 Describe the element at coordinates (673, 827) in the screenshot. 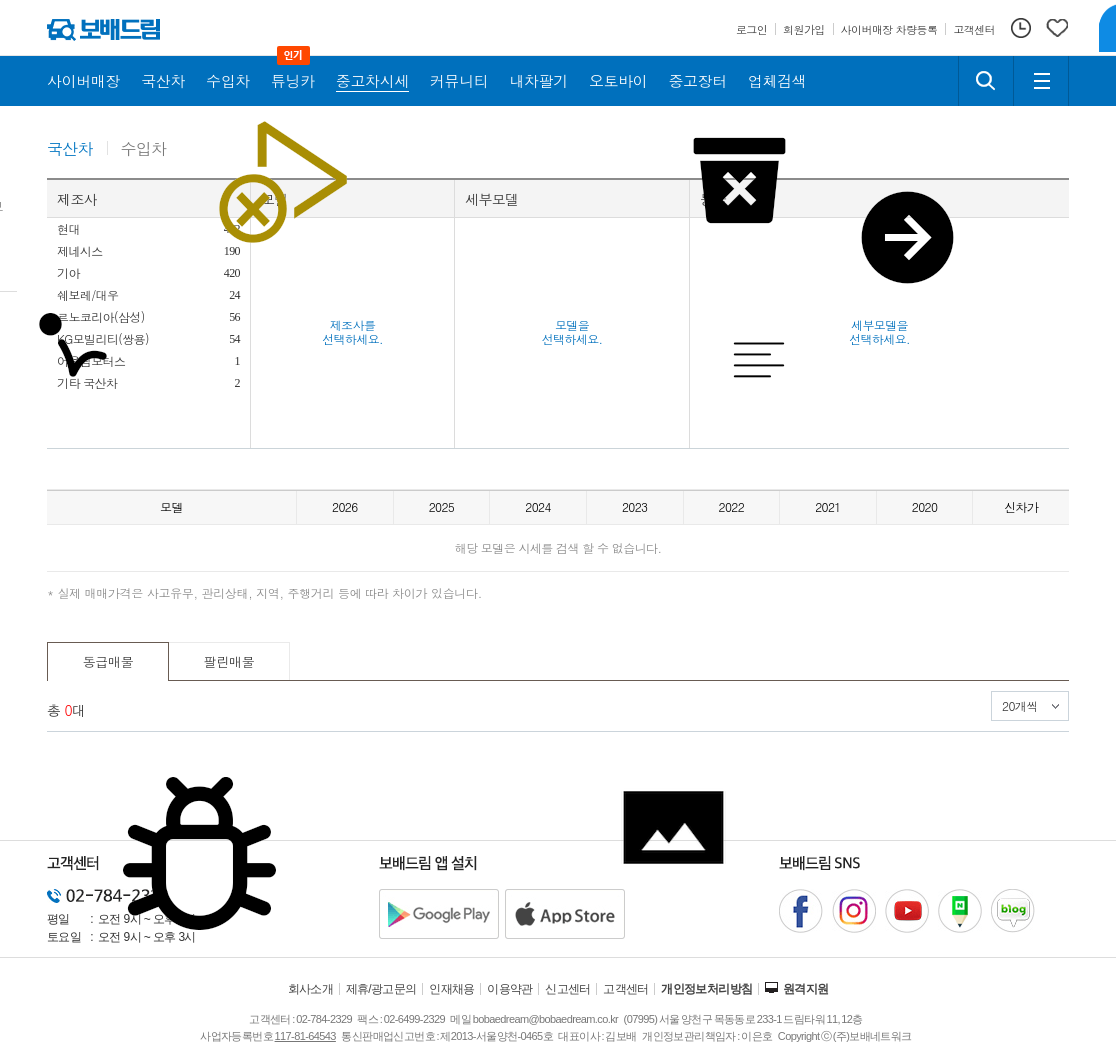

I see `view panorama or wide-angle photos` at that location.